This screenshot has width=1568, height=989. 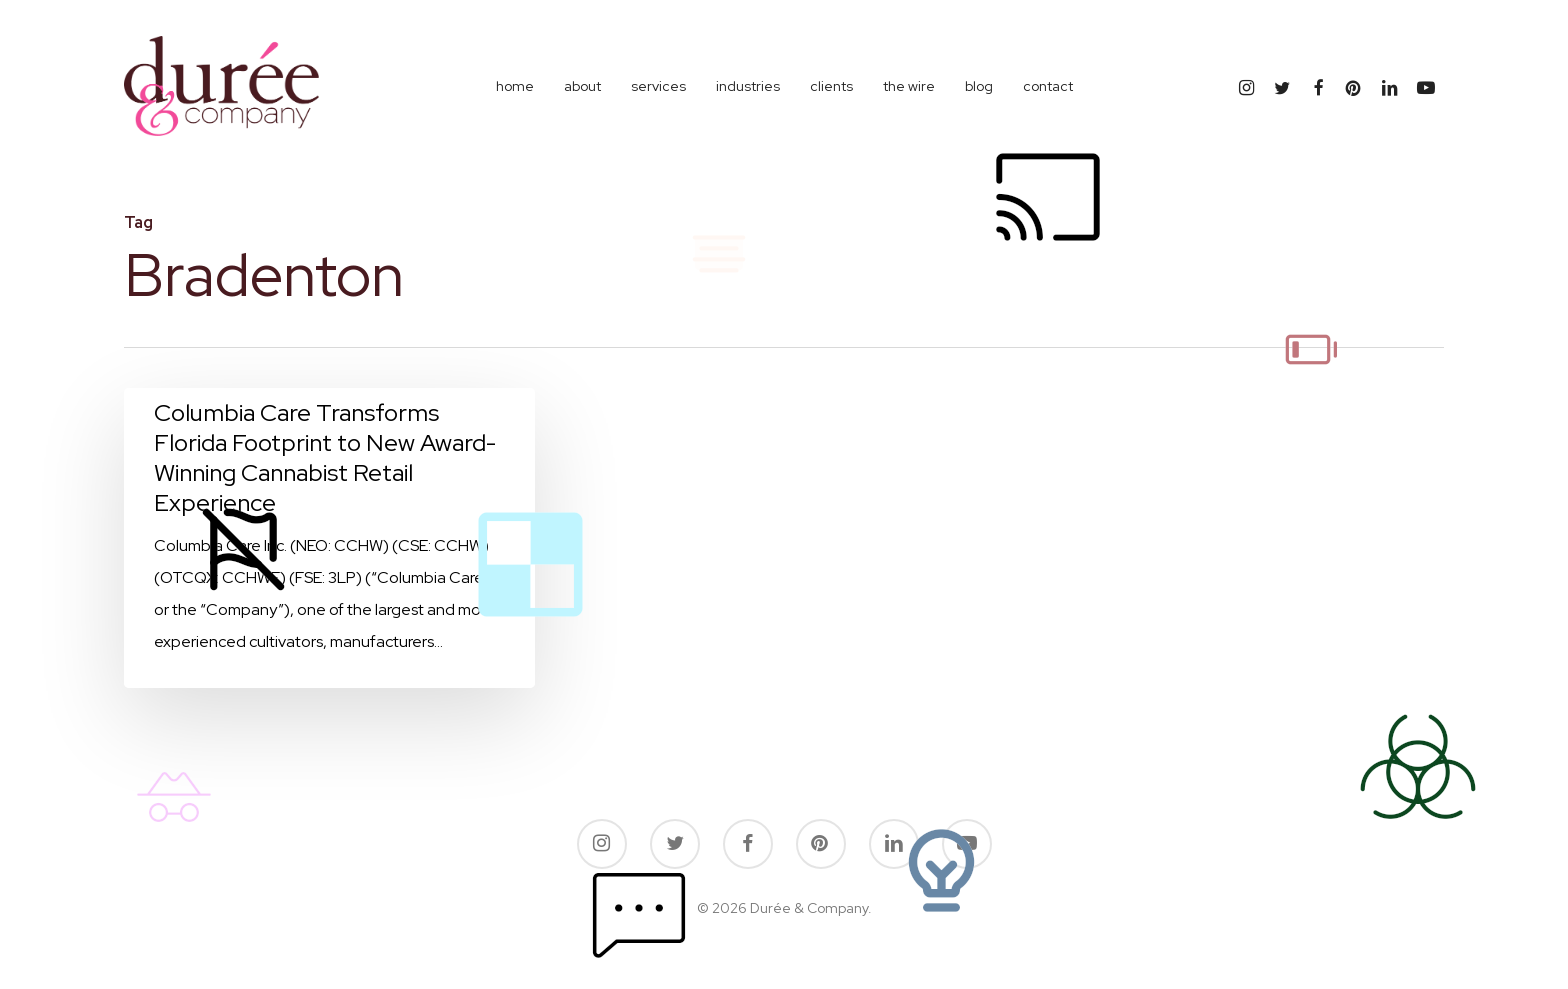 What do you see at coordinates (174, 797) in the screenshot?
I see `enable incognito or private browsing mode` at bounding box center [174, 797].